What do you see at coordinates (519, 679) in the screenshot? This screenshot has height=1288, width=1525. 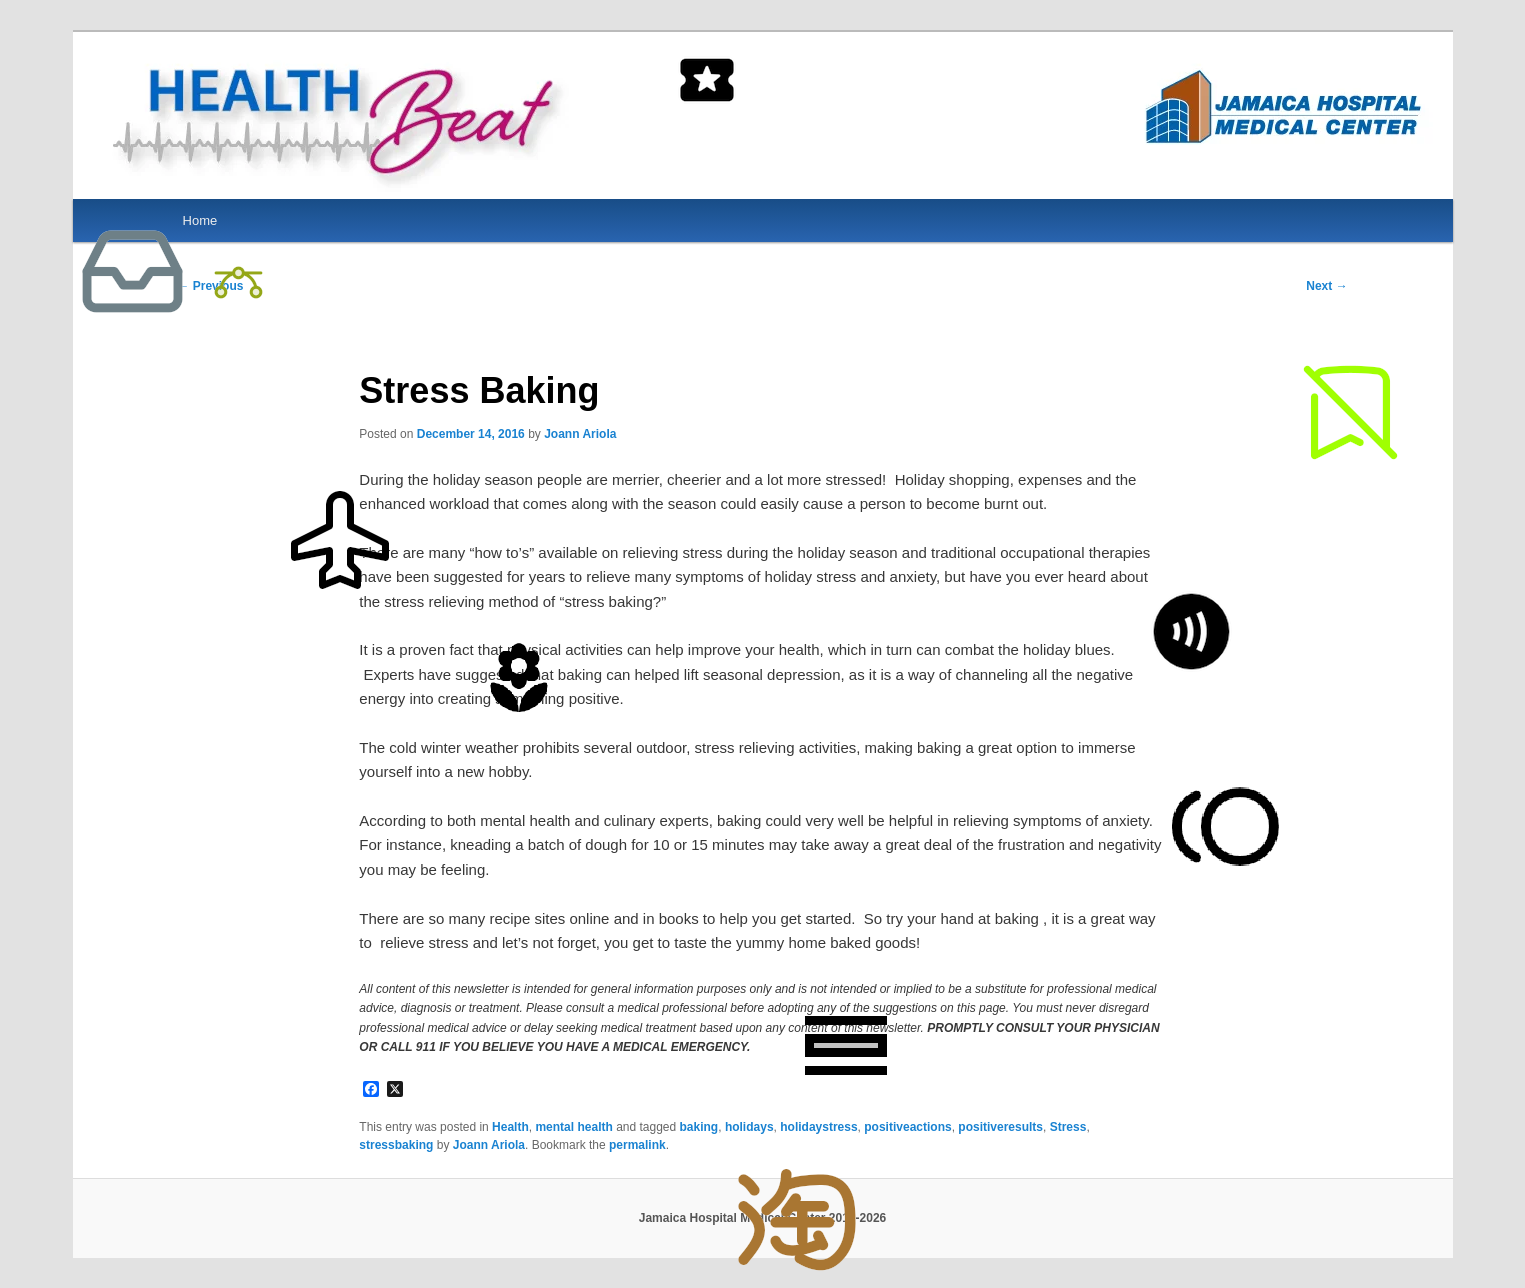 I see `find nearby florists or flower shops` at bounding box center [519, 679].